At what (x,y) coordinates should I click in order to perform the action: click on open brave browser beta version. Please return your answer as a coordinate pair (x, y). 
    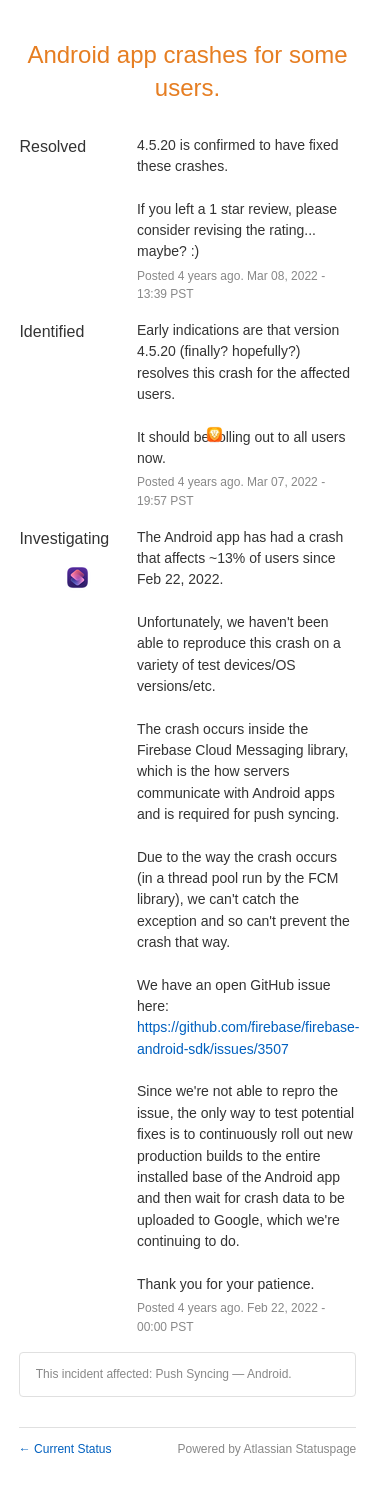
    Looking at the image, I should click on (214, 434).